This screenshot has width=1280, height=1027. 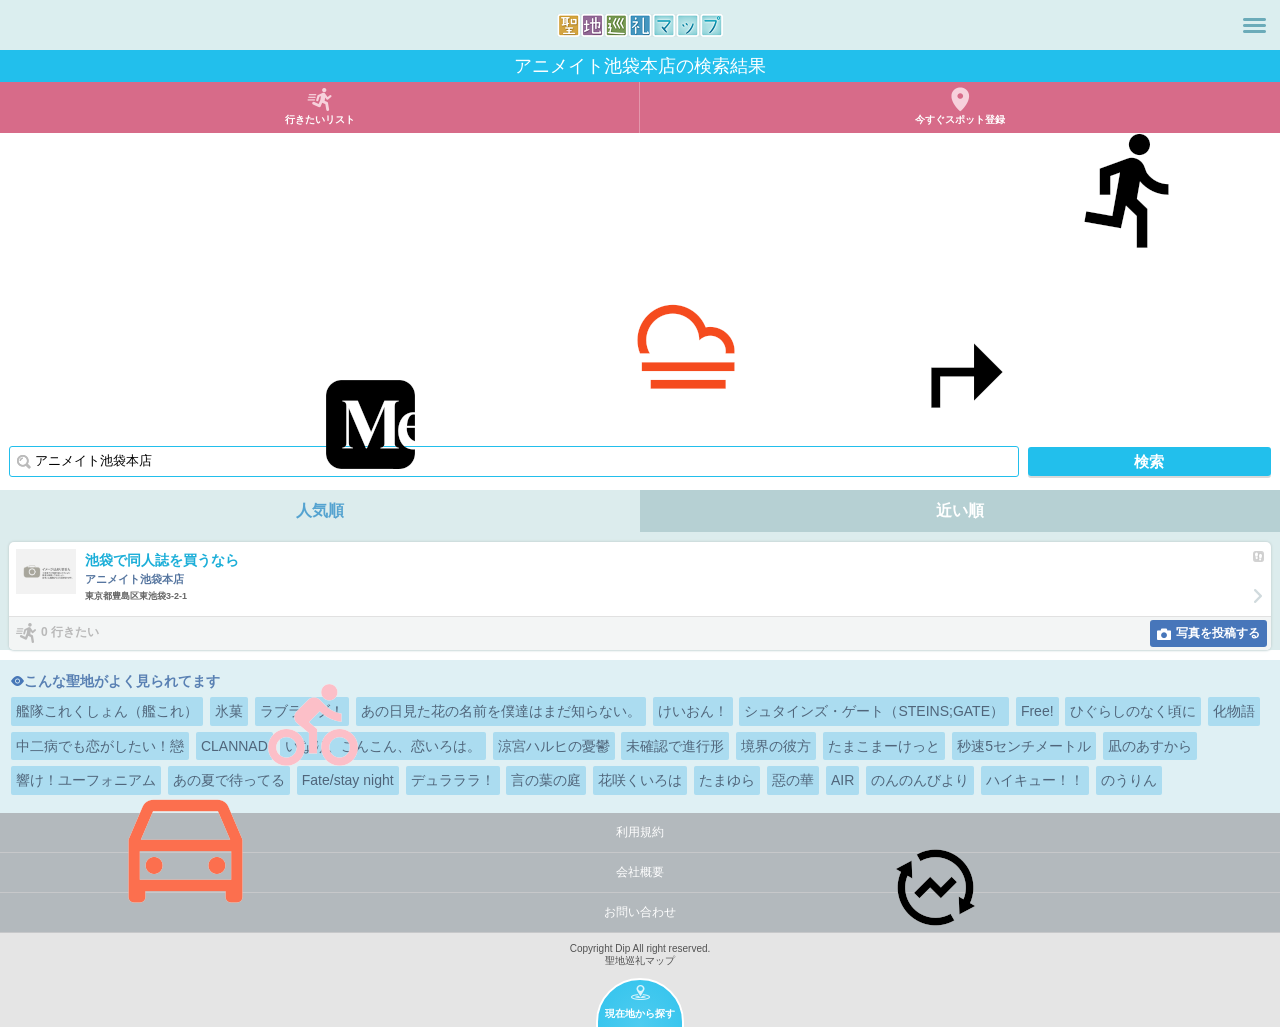 I want to click on access running or jogging activity tracking, so click(x=1131, y=189).